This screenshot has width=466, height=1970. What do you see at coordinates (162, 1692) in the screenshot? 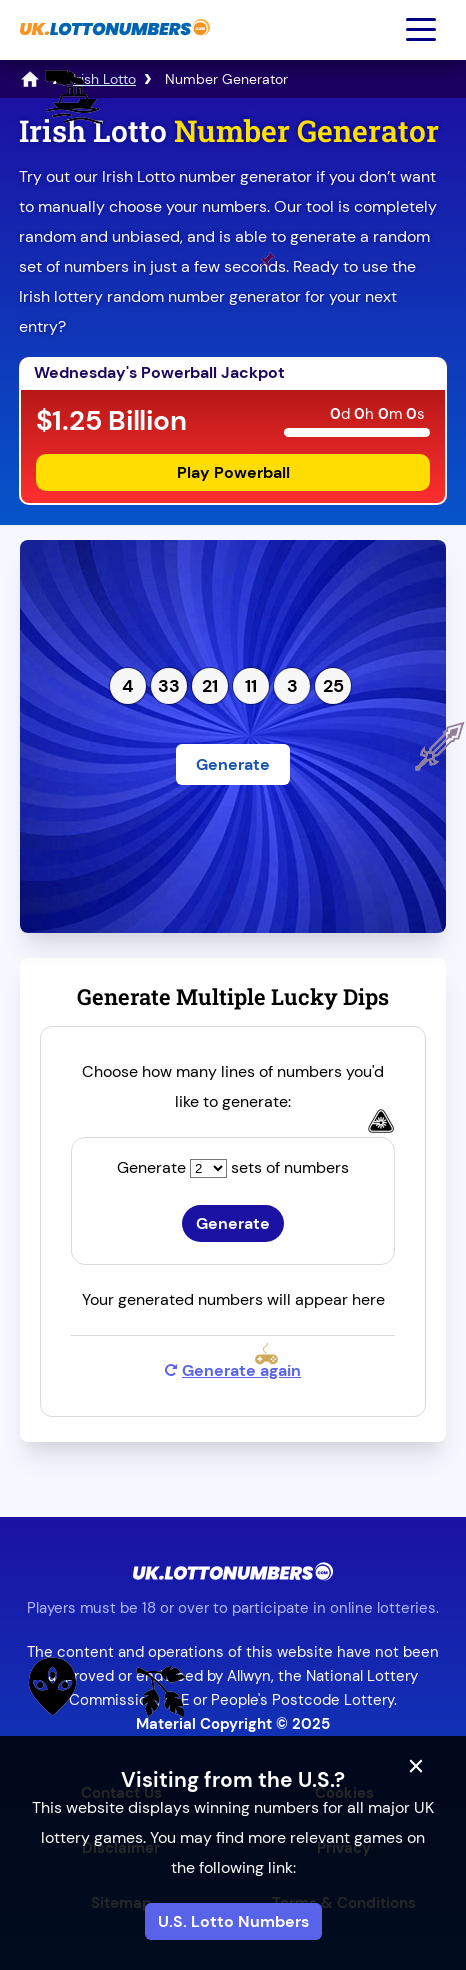
I see `represents nature or plant-related content` at bounding box center [162, 1692].